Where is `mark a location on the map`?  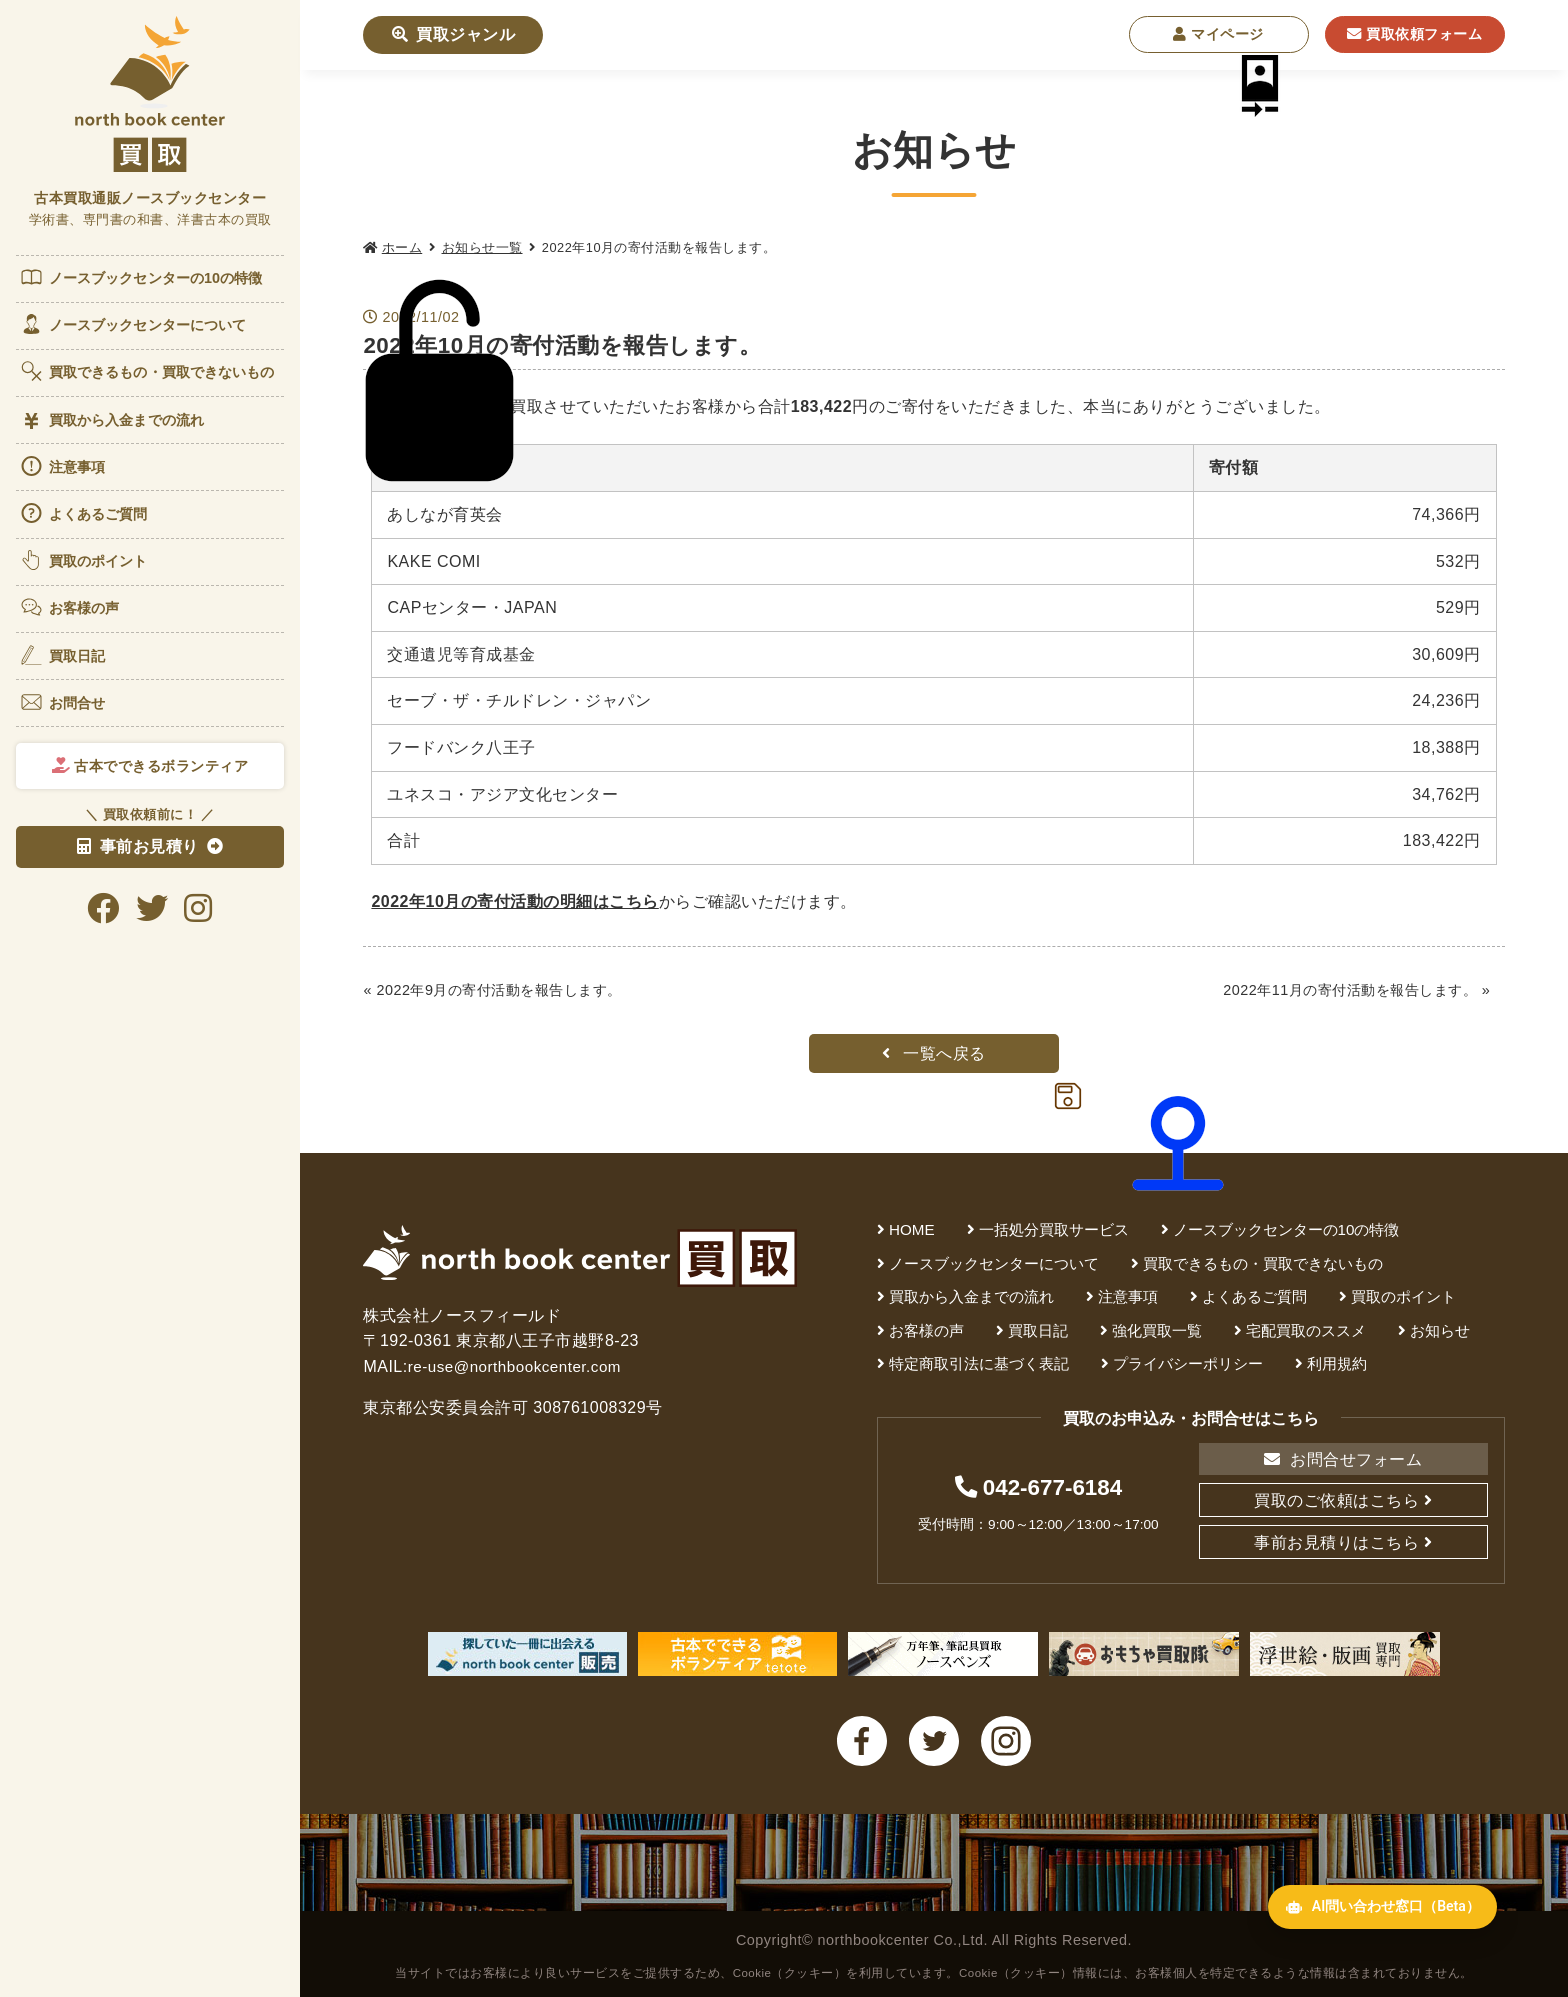 mark a location on the map is located at coordinates (1178, 1145).